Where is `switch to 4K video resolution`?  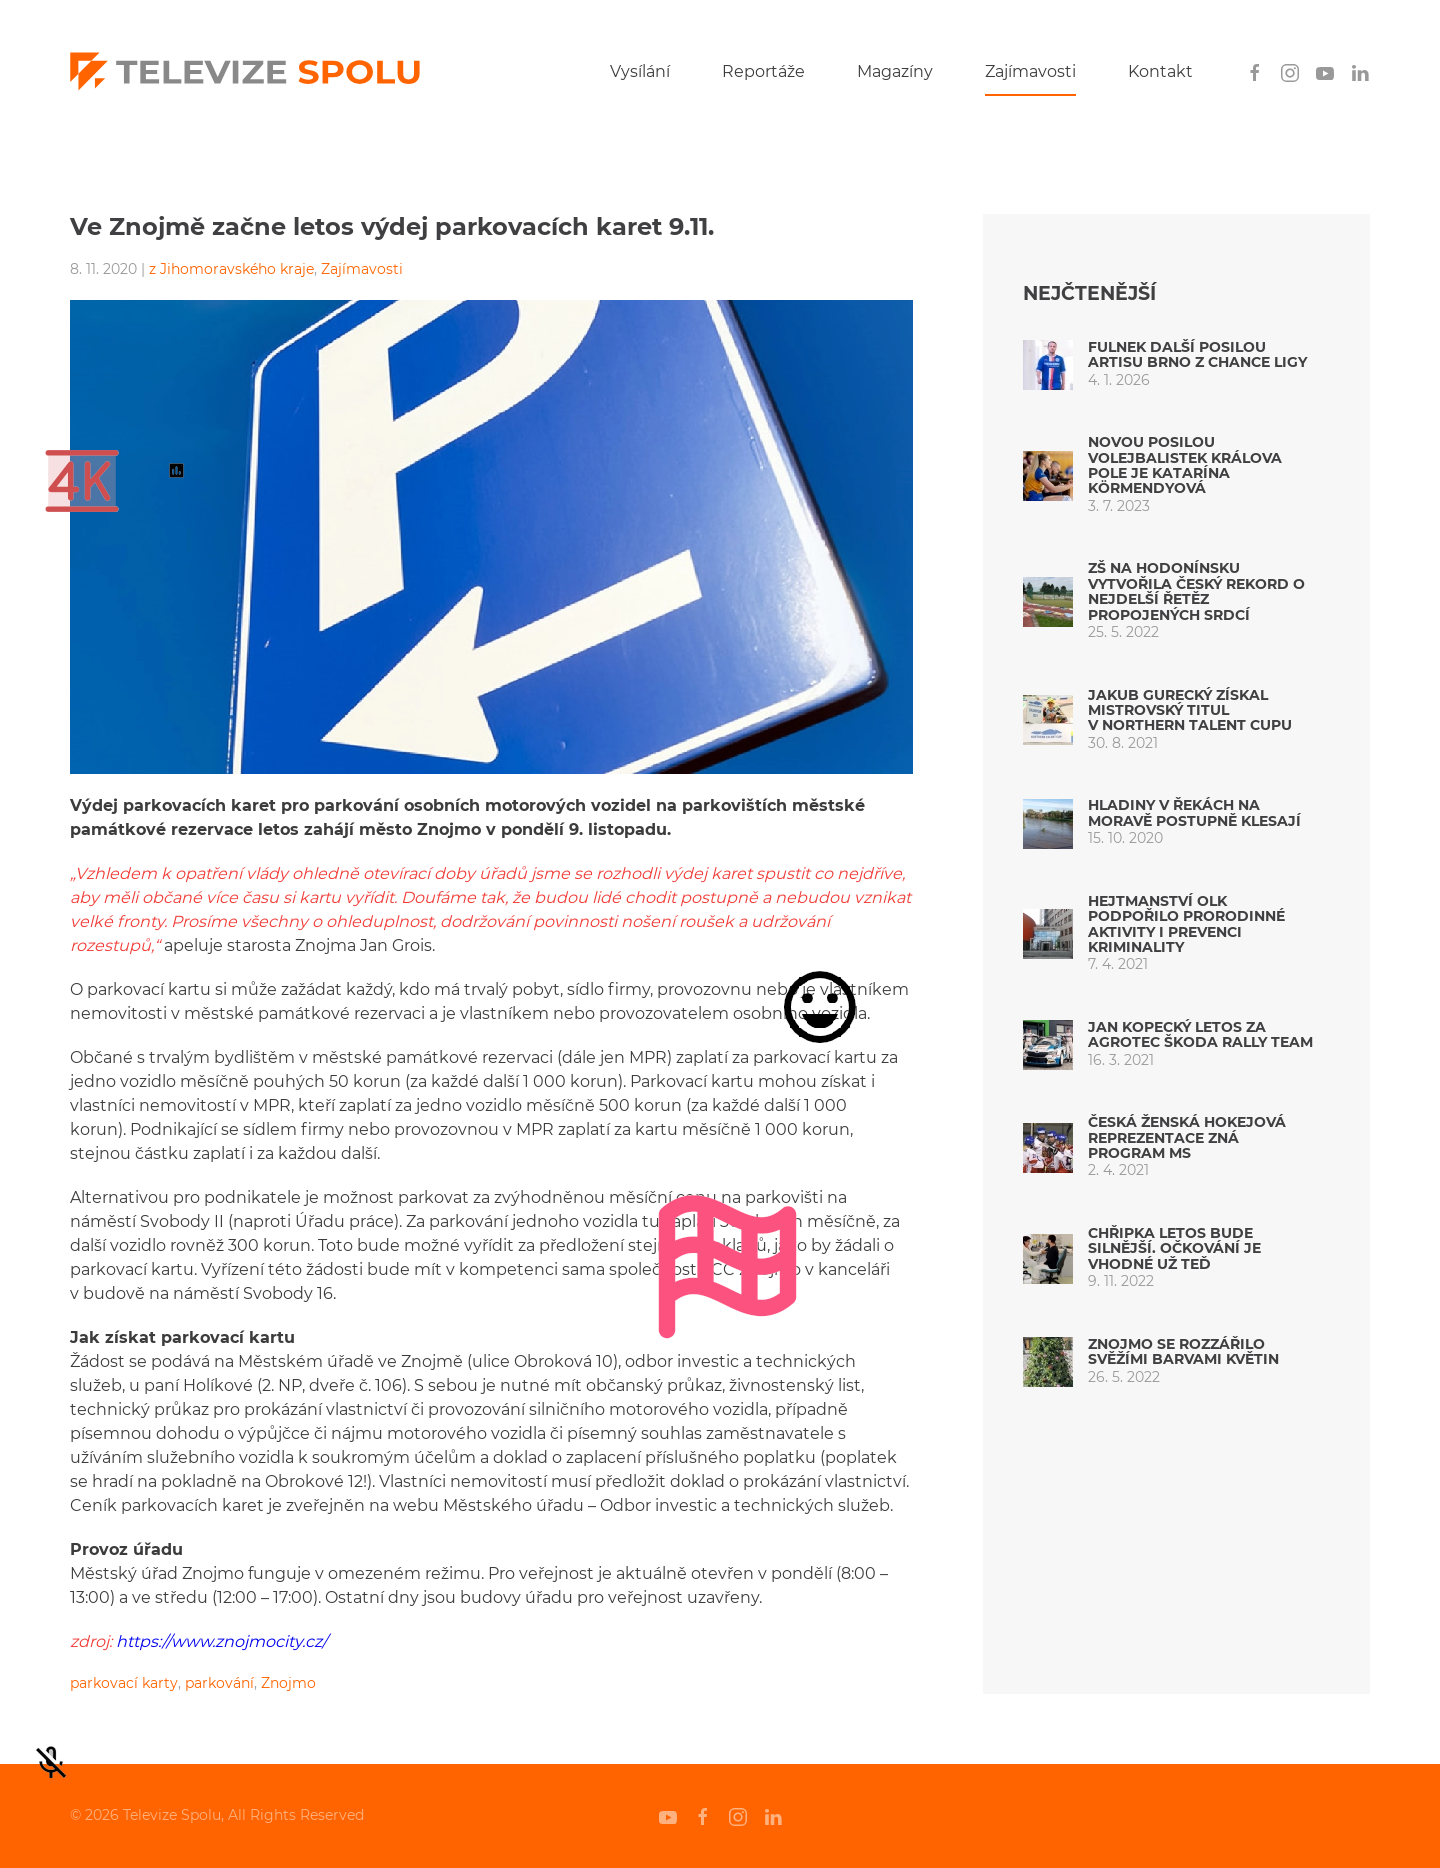 switch to 4K video resolution is located at coordinates (82, 481).